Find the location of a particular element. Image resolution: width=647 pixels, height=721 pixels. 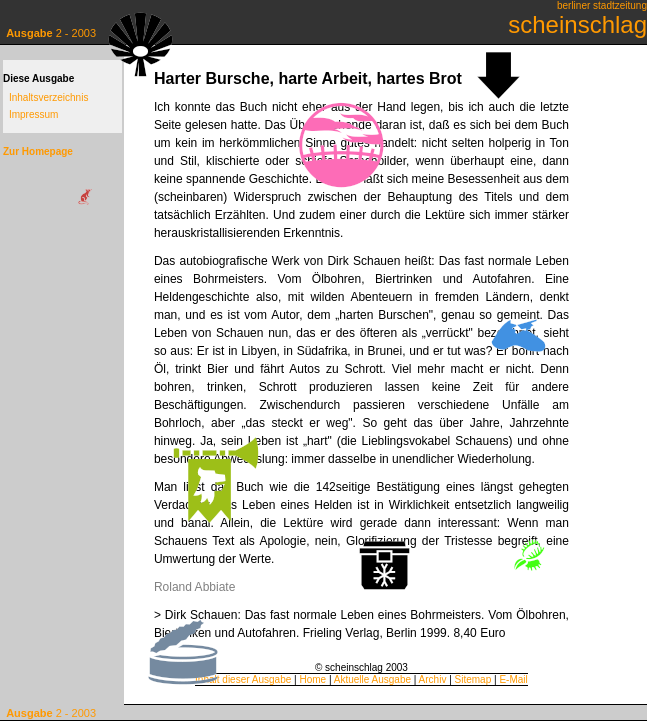

access farm or agricultural settings is located at coordinates (341, 145).